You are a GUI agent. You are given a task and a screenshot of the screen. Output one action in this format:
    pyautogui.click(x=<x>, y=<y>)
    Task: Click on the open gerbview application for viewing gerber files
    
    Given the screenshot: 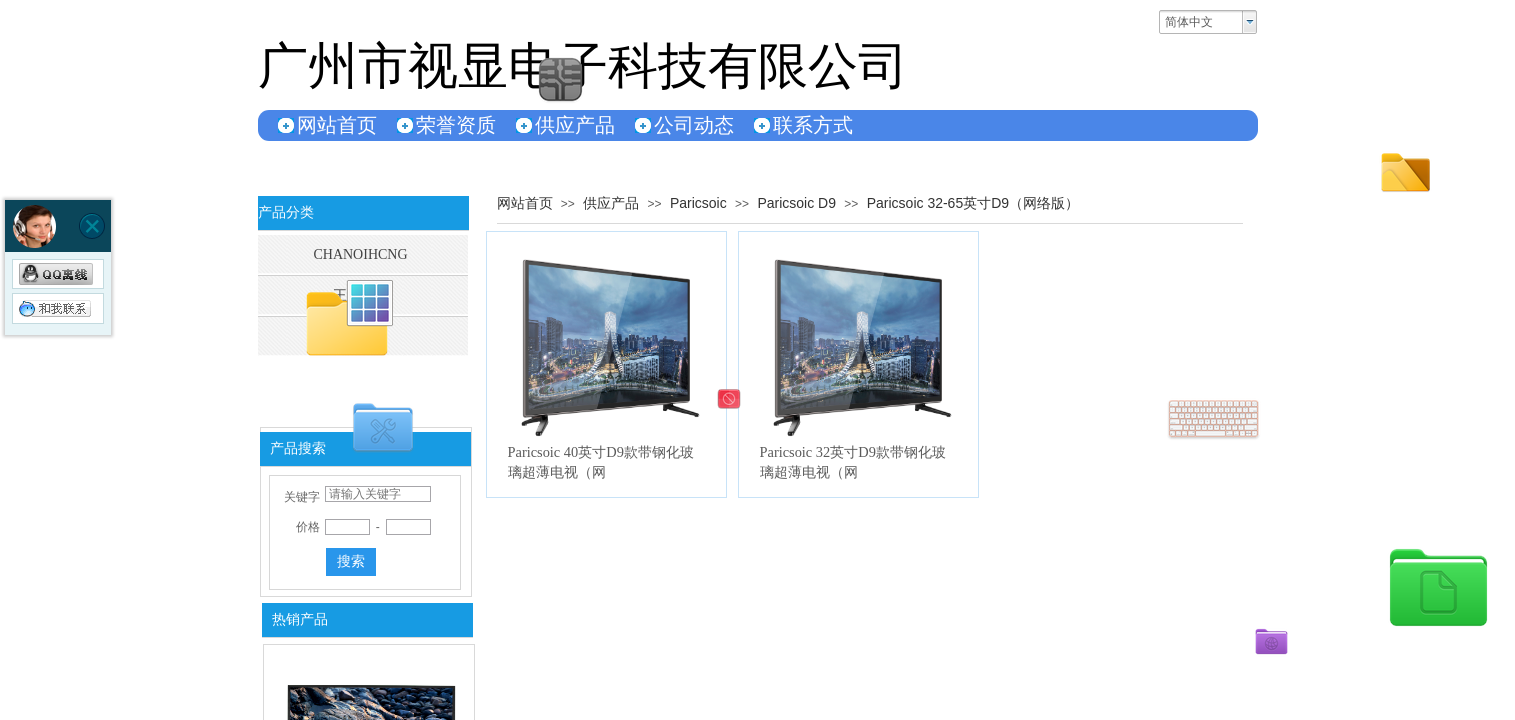 What is the action you would take?
    pyautogui.click(x=560, y=79)
    